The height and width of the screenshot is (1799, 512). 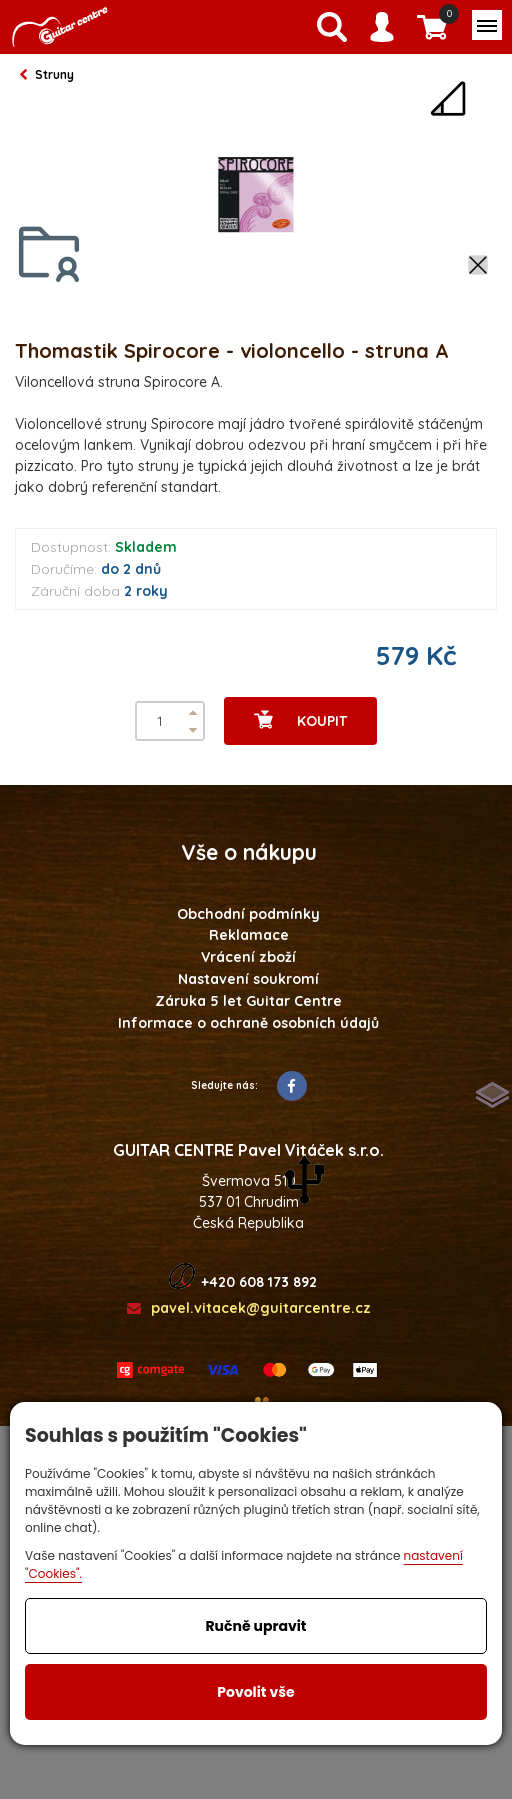 I want to click on access user profile folder, so click(x=49, y=252).